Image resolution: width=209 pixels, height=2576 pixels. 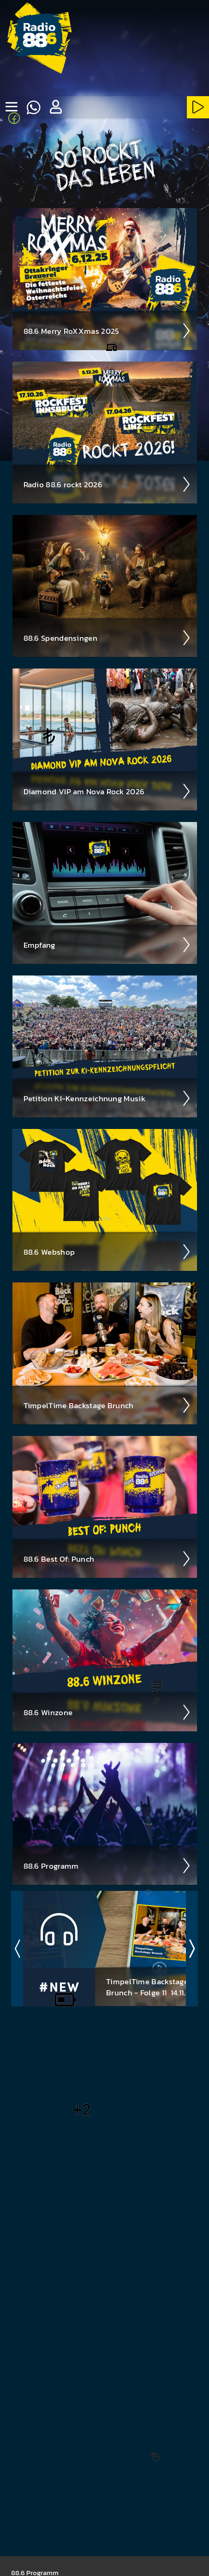 What do you see at coordinates (64, 1999) in the screenshot?
I see `indicates battery at approximately 50% charge` at bounding box center [64, 1999].